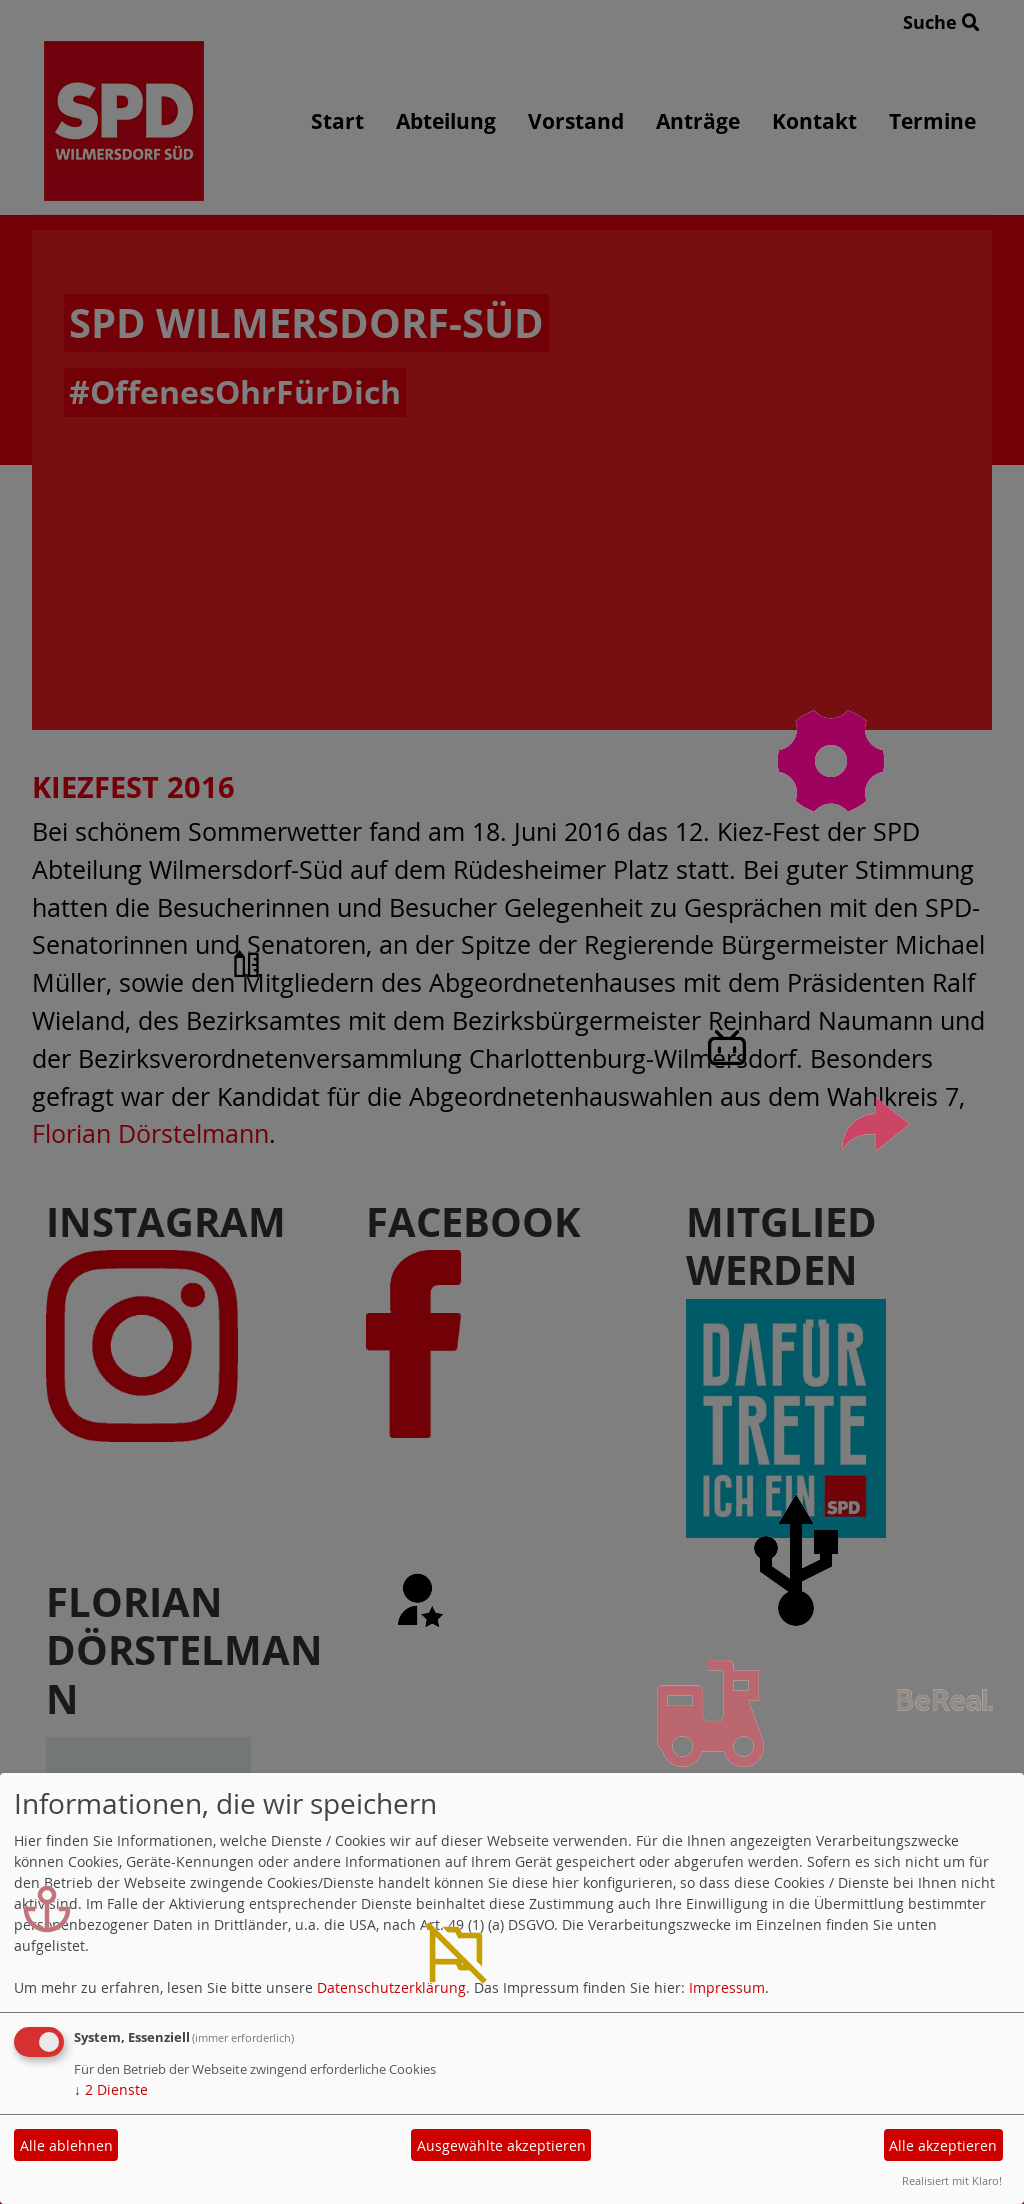 This screenshot has width=1024, height=2204. What do you see at coordinates (831, 761) in the screenshot?
I see `open settings menu` at bounding box center [831, 761].